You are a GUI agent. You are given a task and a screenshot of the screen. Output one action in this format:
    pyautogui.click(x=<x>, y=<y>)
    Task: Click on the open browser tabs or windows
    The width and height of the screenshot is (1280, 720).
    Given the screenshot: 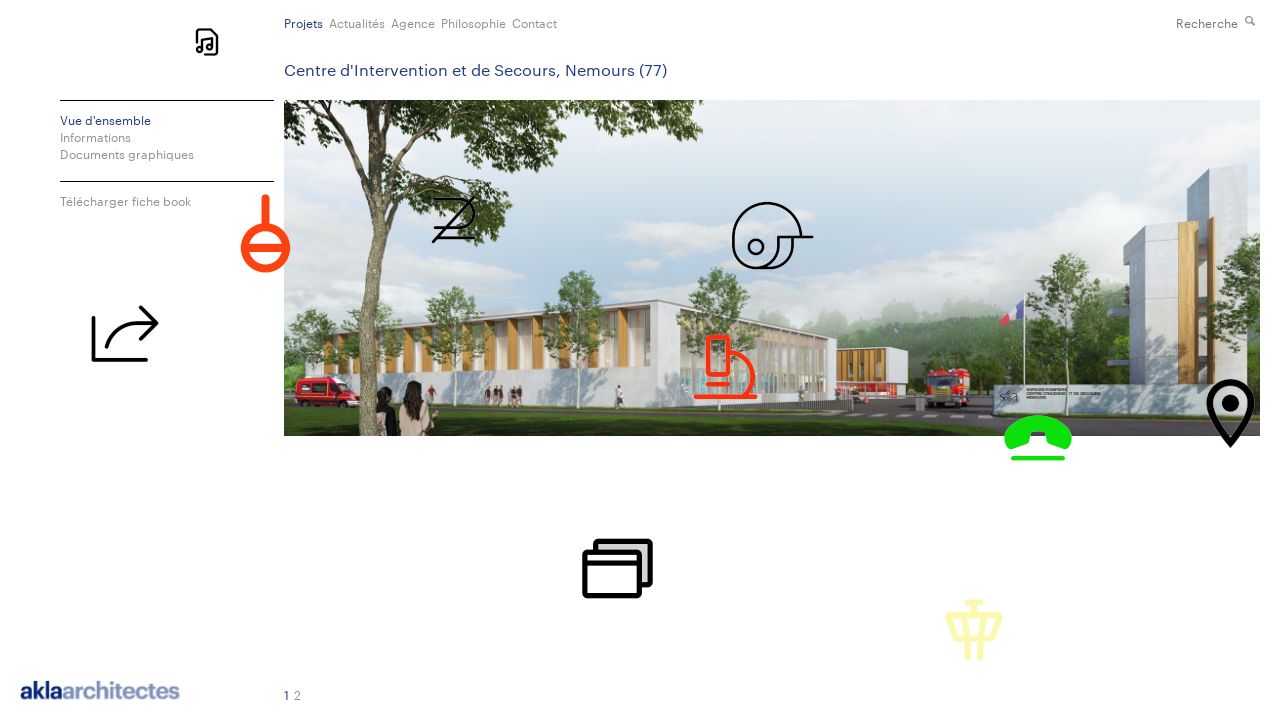 What is the action you would take?
    pyautogui.click(x=617, y=568)
    